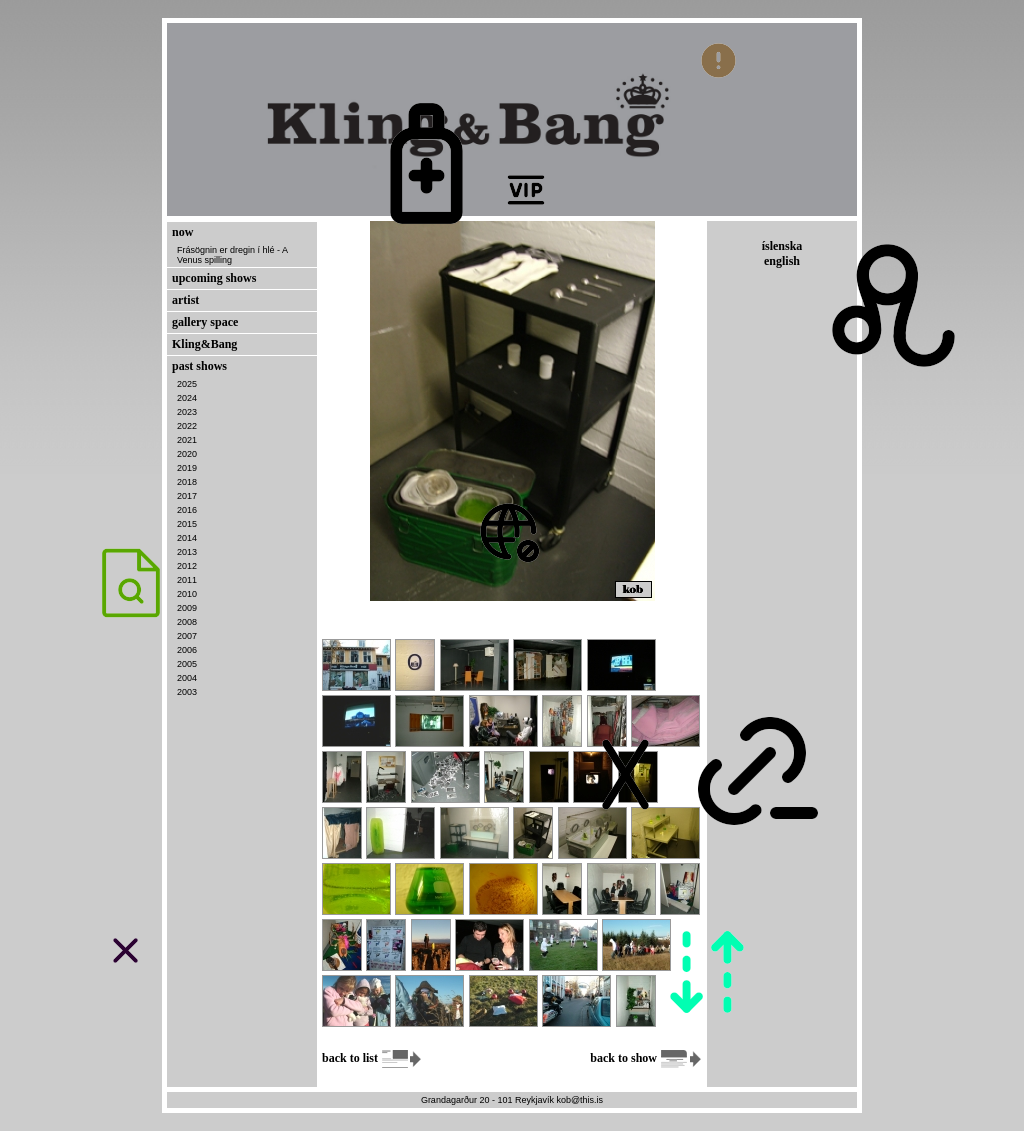 The width and height of the screenshot is (1024, 1131). What do you see at coordinates (426, 163) in the screenshot?
I see `access medication or health information` at bounding box center [426, 163].